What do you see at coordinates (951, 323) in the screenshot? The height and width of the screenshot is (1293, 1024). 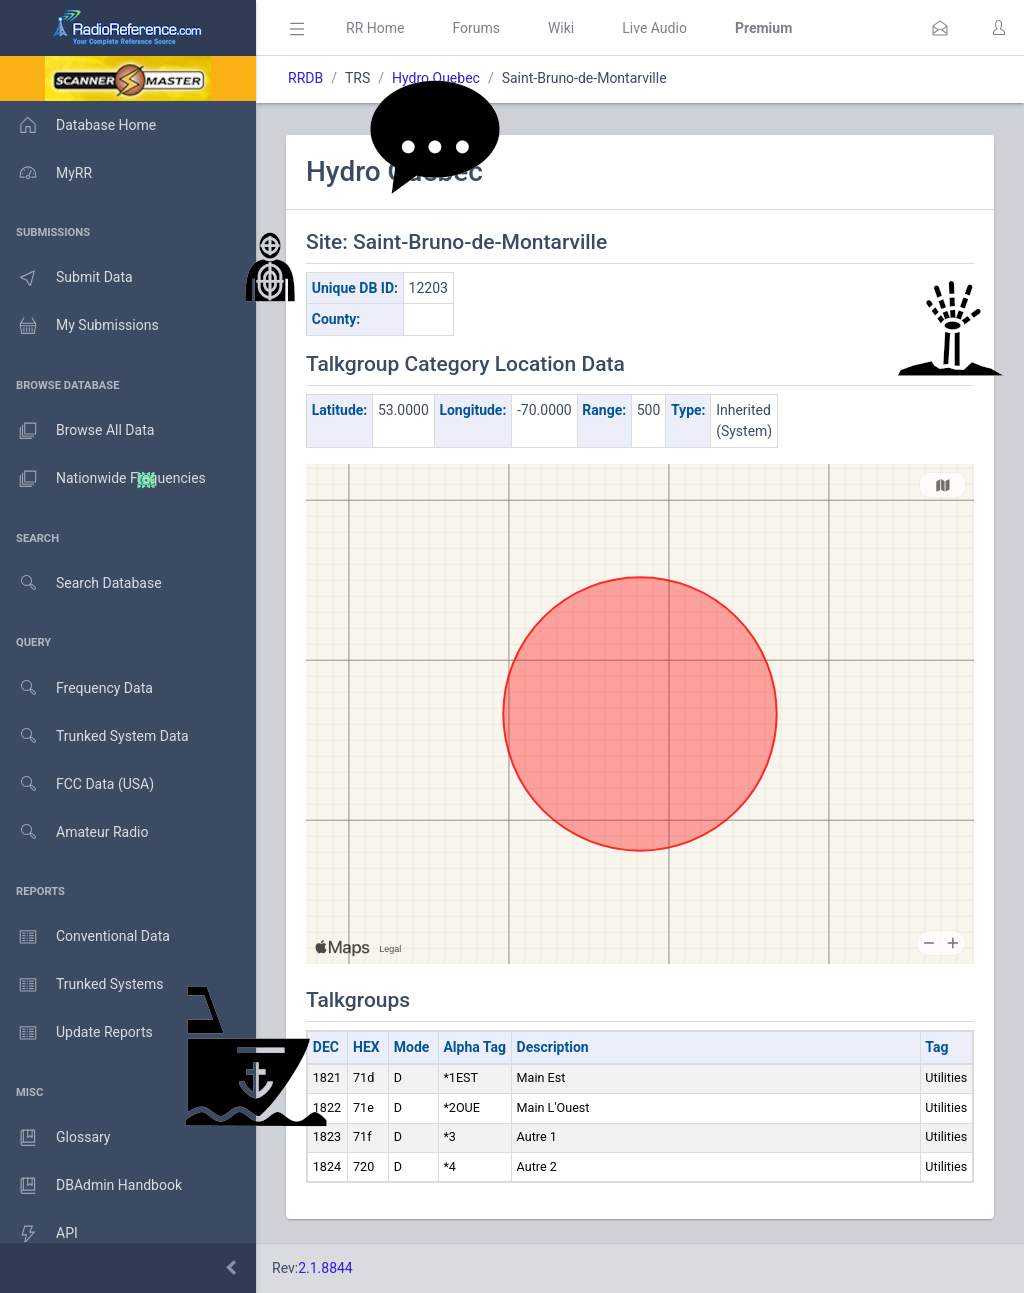 I see `summon or raise undead units` at bounding box center [951, 323].